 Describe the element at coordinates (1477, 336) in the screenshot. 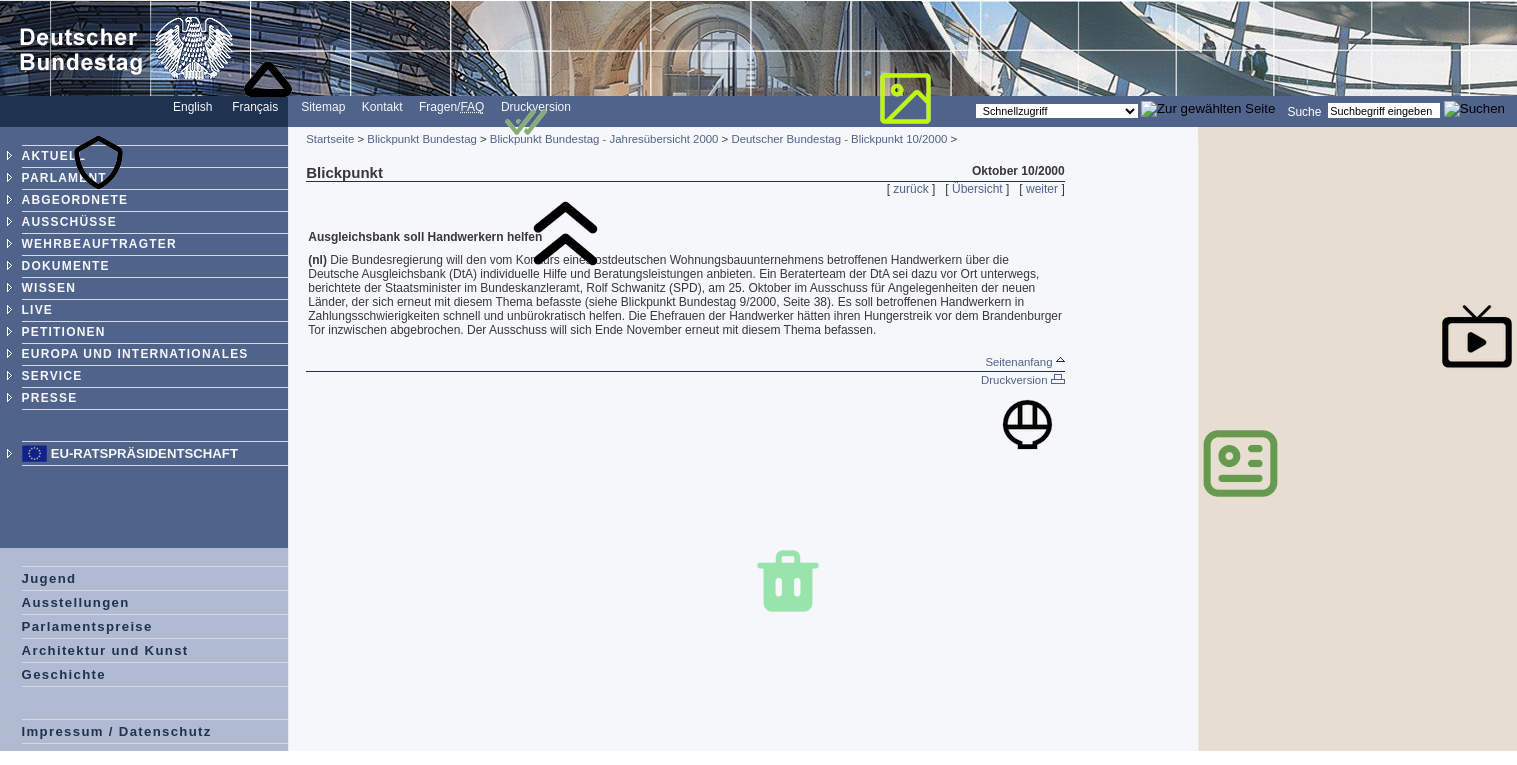

I see `watch live TV or streaming content` at that location.